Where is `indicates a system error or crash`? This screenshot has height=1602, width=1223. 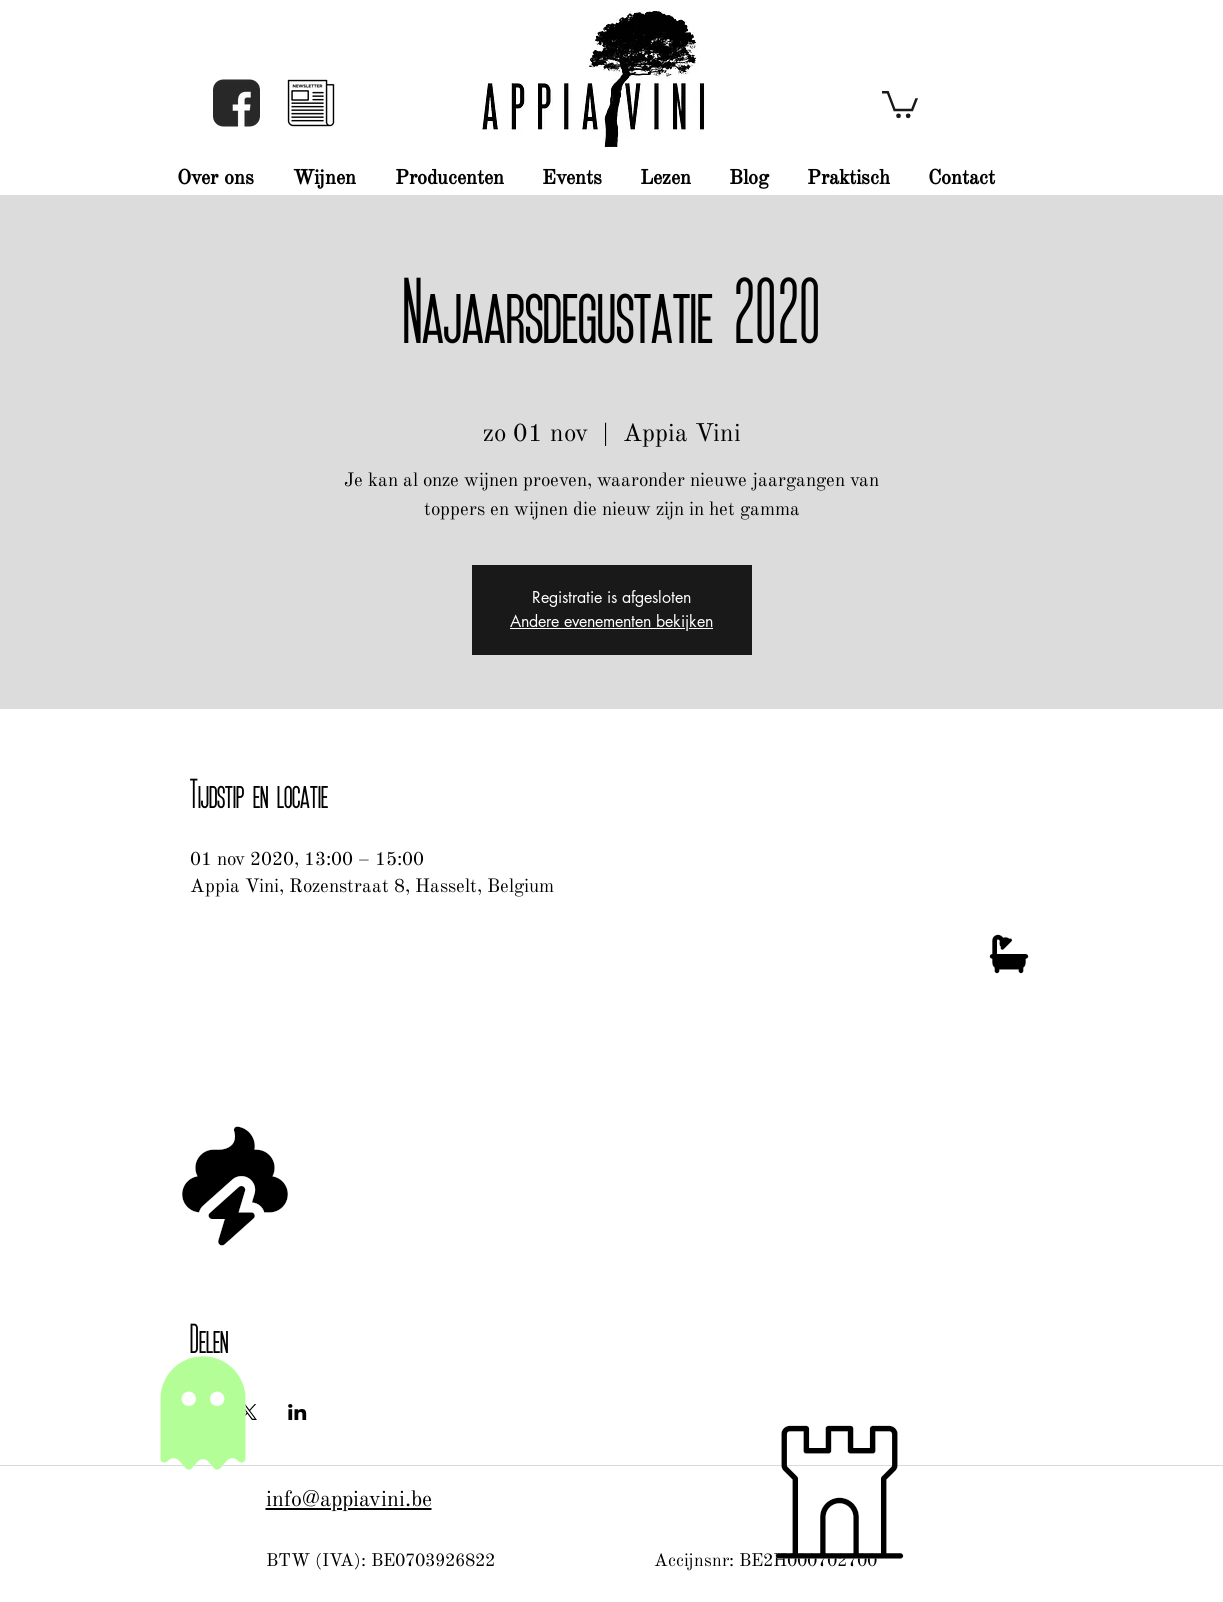 indicates a system error or crash is located at coordinates (235, 1186).